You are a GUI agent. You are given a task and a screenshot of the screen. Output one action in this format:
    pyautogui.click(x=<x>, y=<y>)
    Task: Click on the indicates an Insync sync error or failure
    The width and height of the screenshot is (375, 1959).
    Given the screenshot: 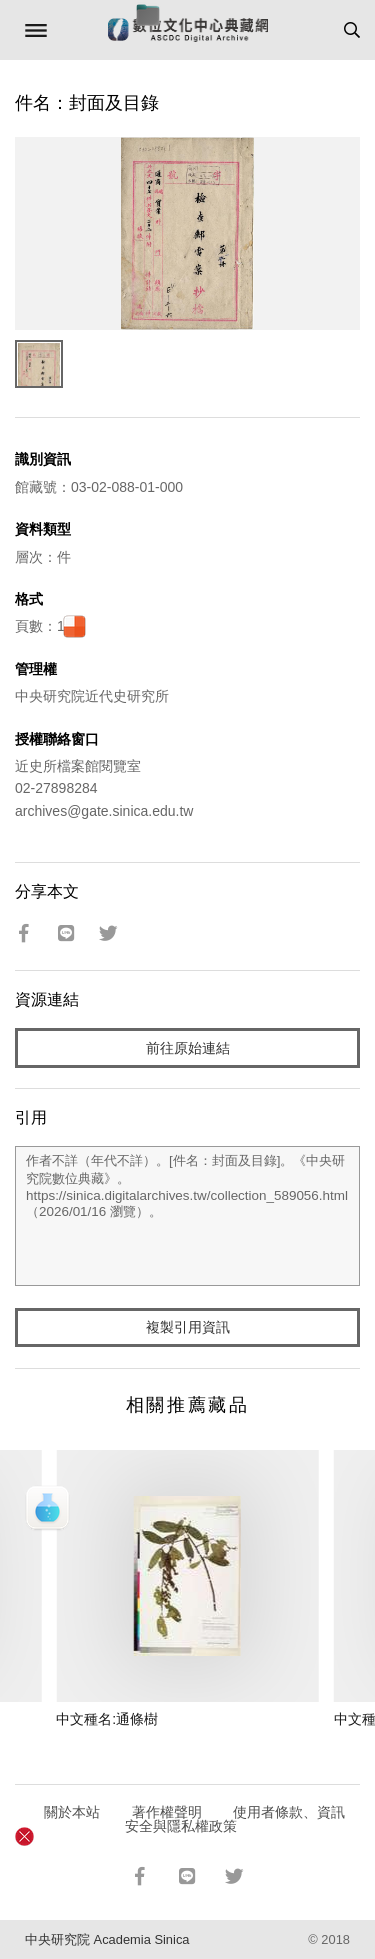 What is the action you would take?
    pyautogui.click(x=24, y=1836)
    